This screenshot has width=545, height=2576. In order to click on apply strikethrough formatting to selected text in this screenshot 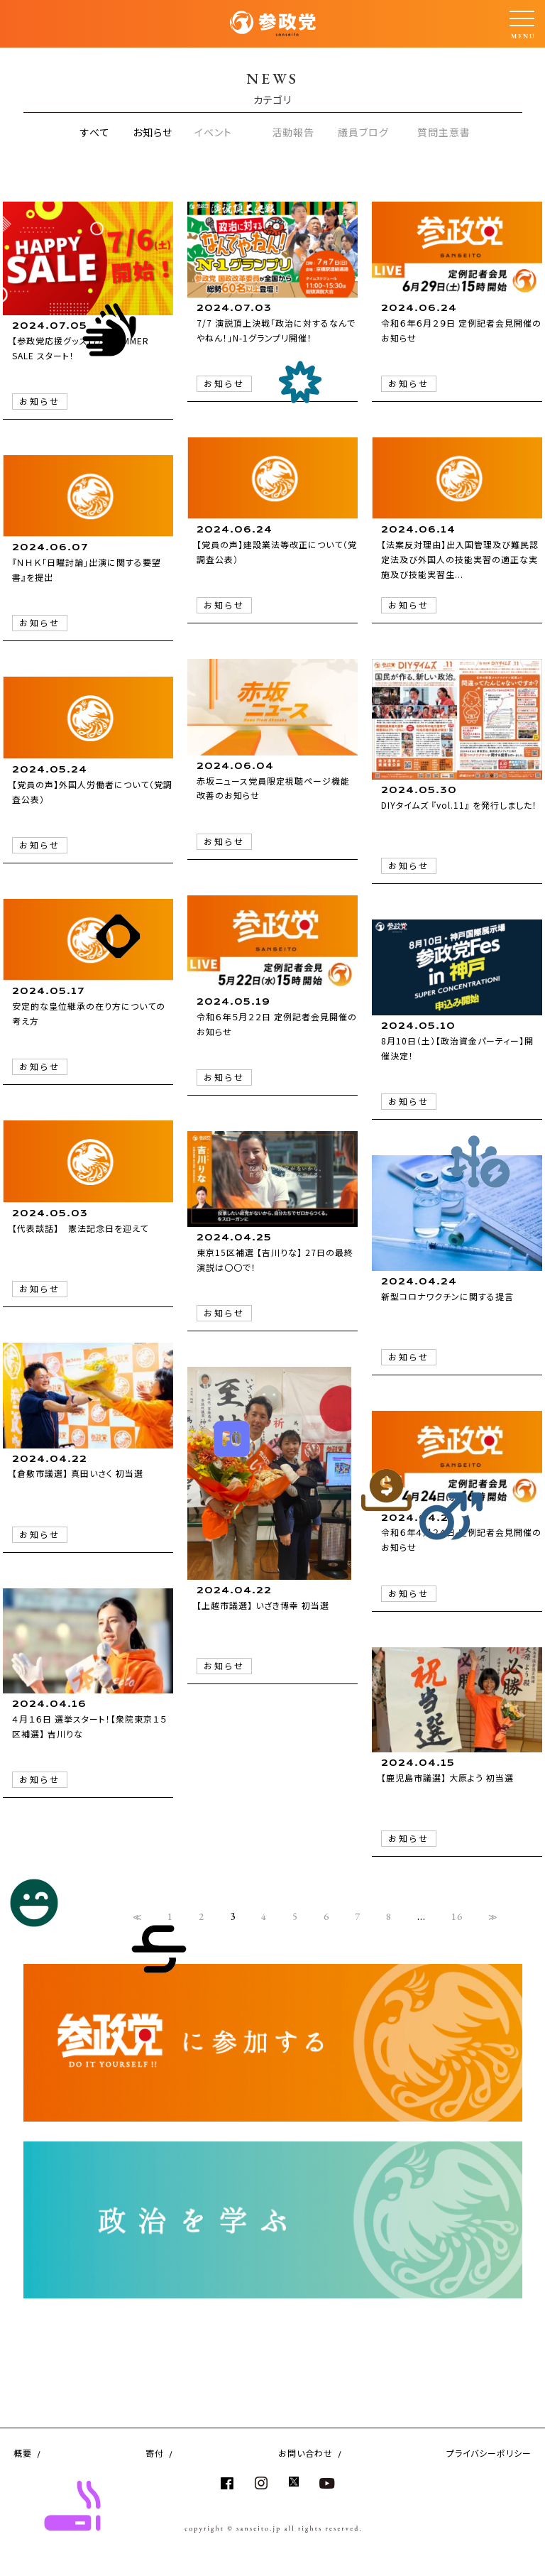, I will do `click(159, 1949)`.